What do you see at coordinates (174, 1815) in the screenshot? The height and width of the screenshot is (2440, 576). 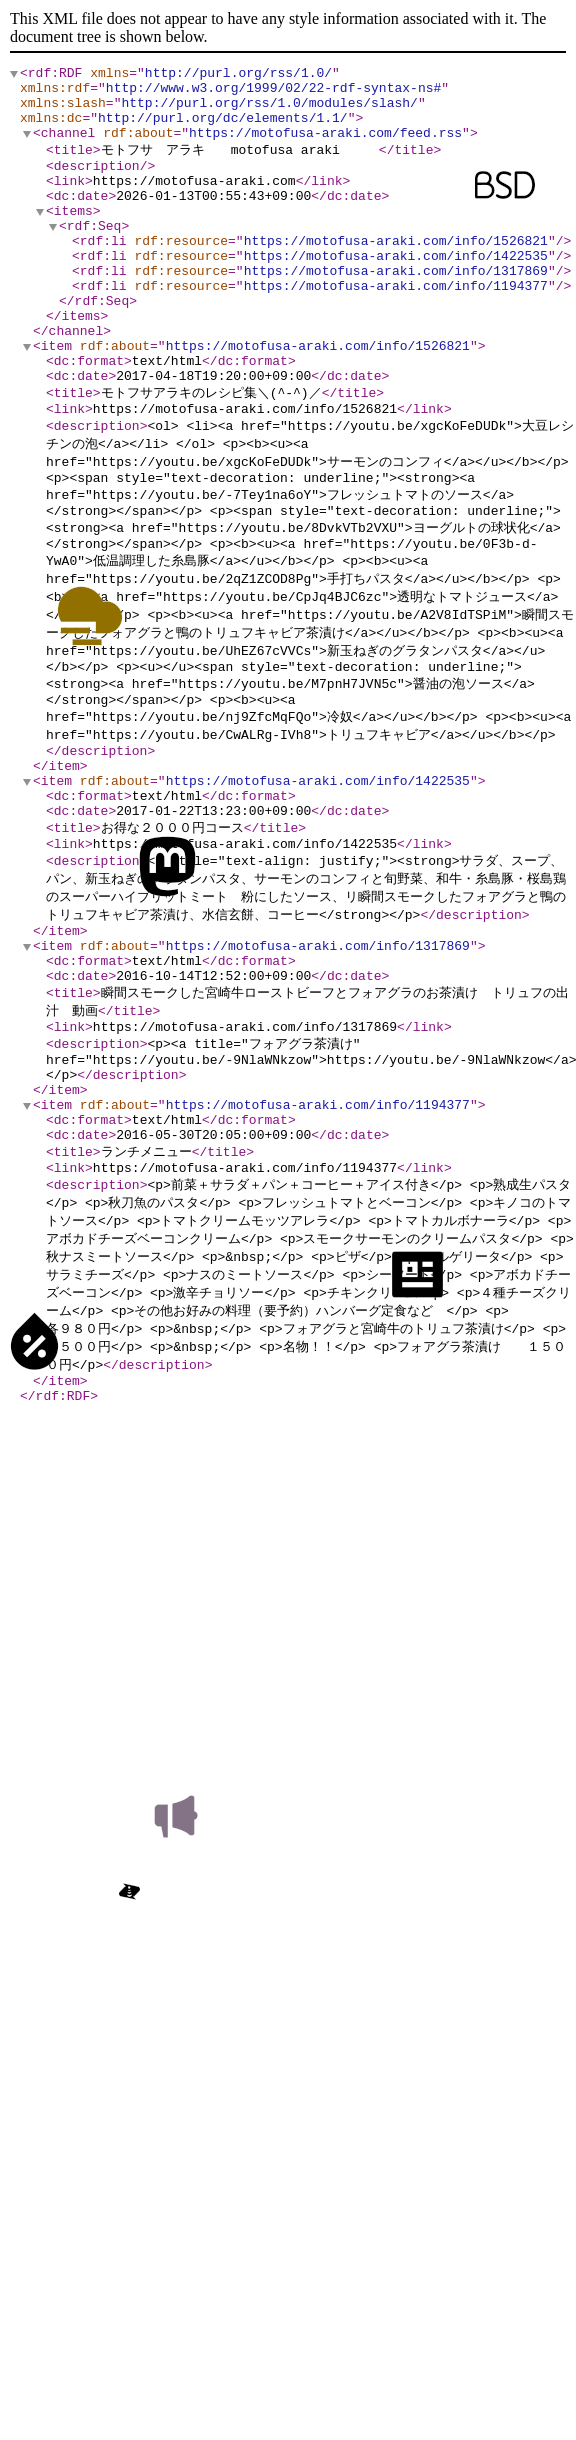 I see `make an announcement or broadcast` at bounding box center [174, 1815].